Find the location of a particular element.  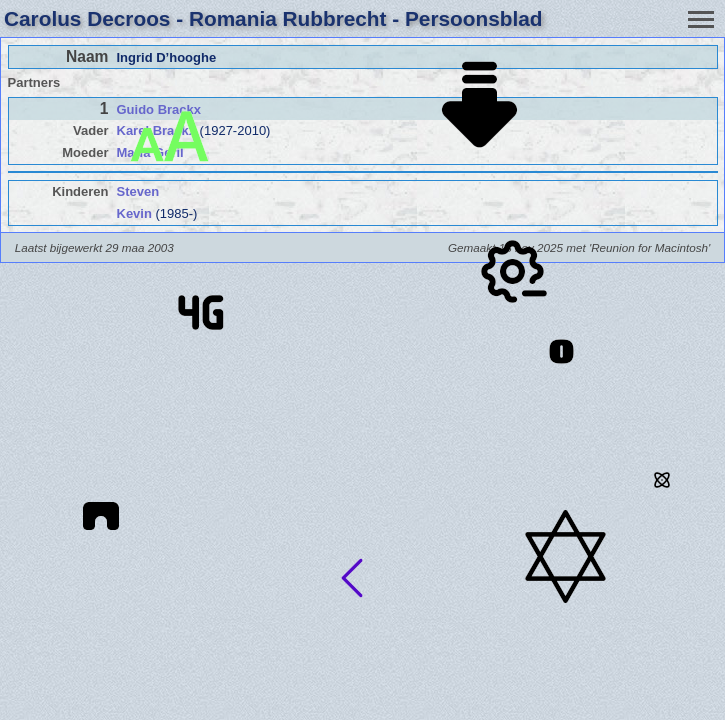

view bridge or infrastructure information is located at coordinates (101, 514).